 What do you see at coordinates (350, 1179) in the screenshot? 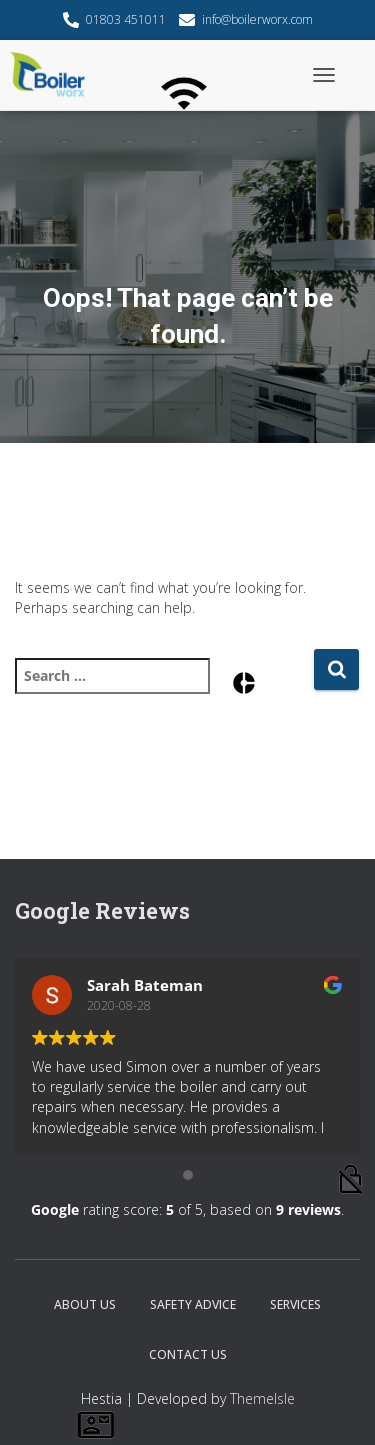
I see `indicates an unencrypted or insecure email connection` at bounding box center [350, 1179].